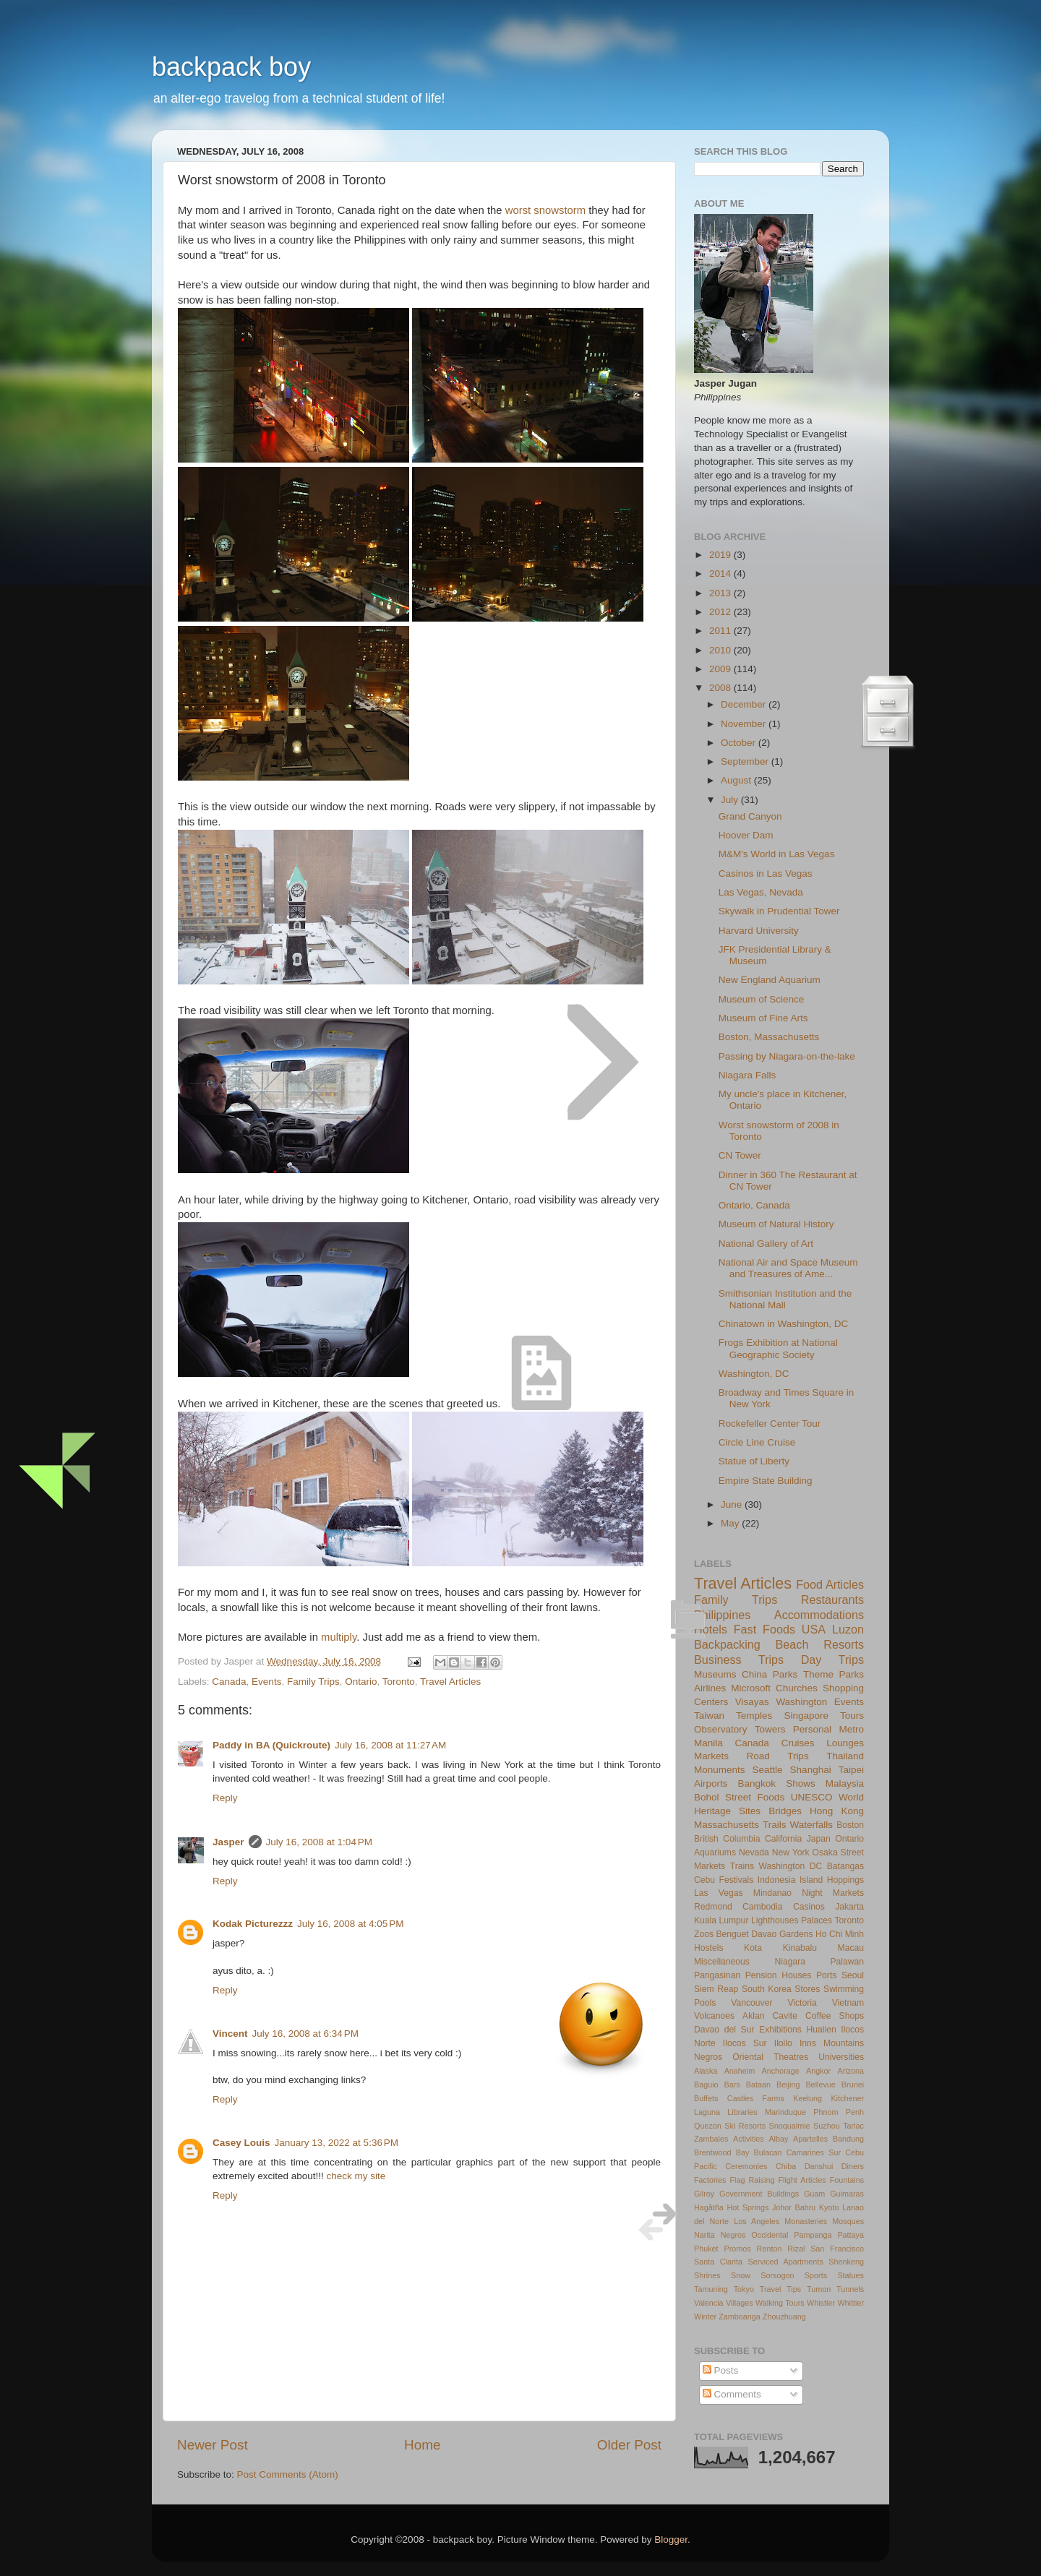  I want to click on open the file manager application, so click(888, 713).